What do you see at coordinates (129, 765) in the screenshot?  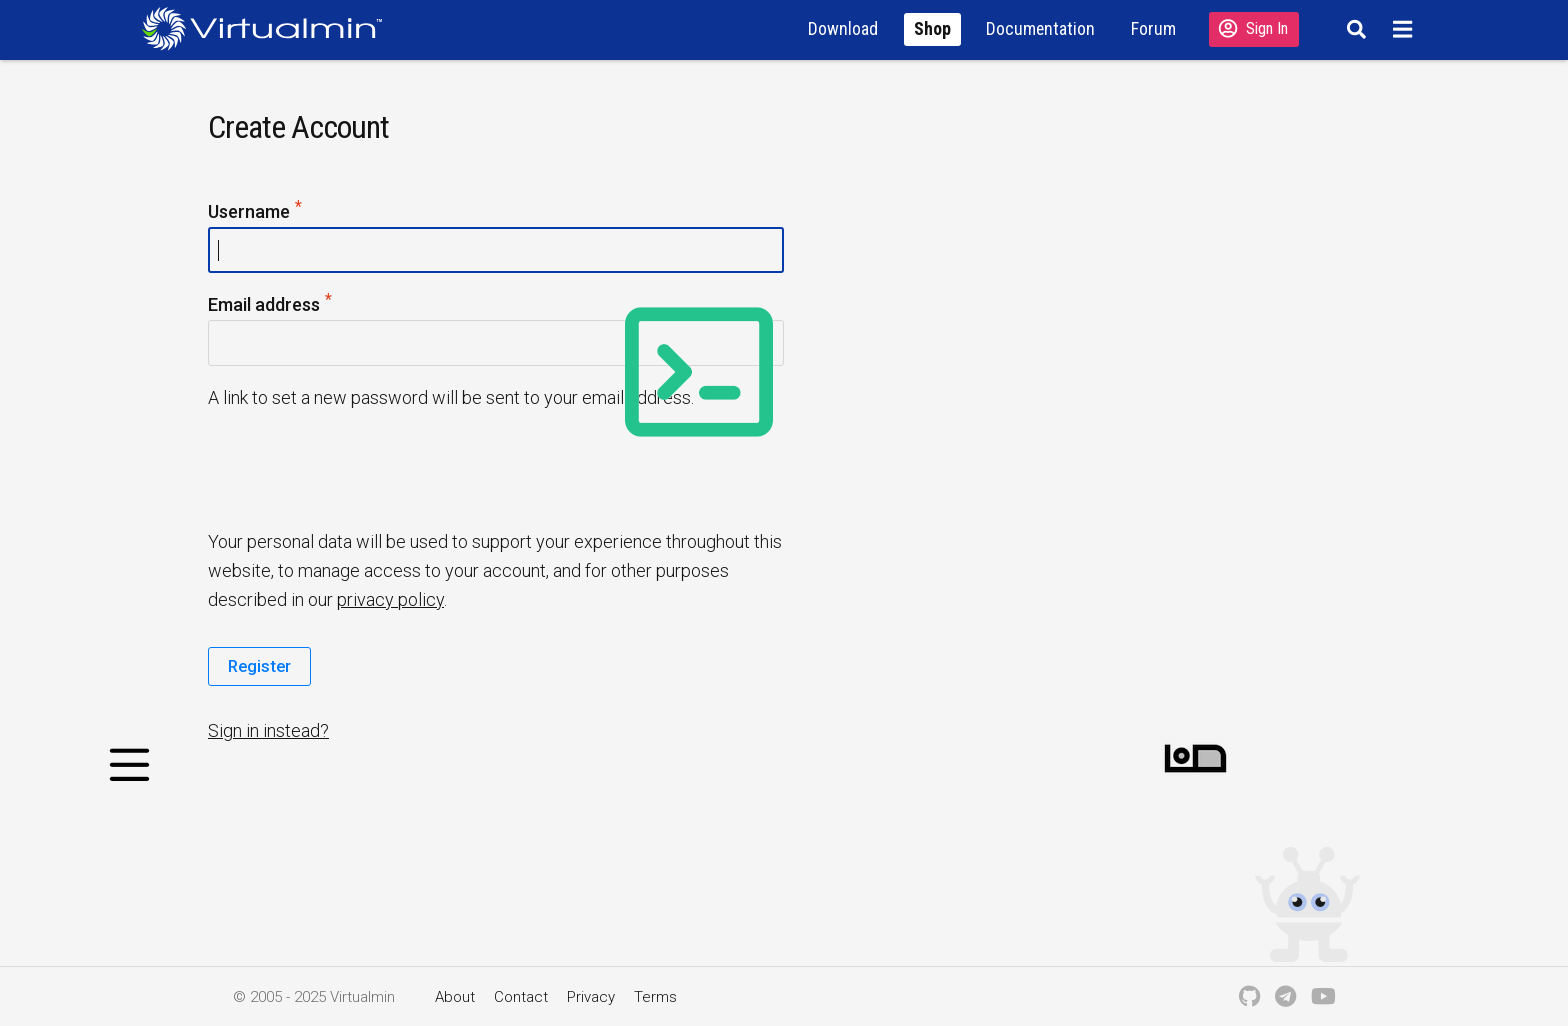 I see `open navigation menu` at bounding box center [129, 765].